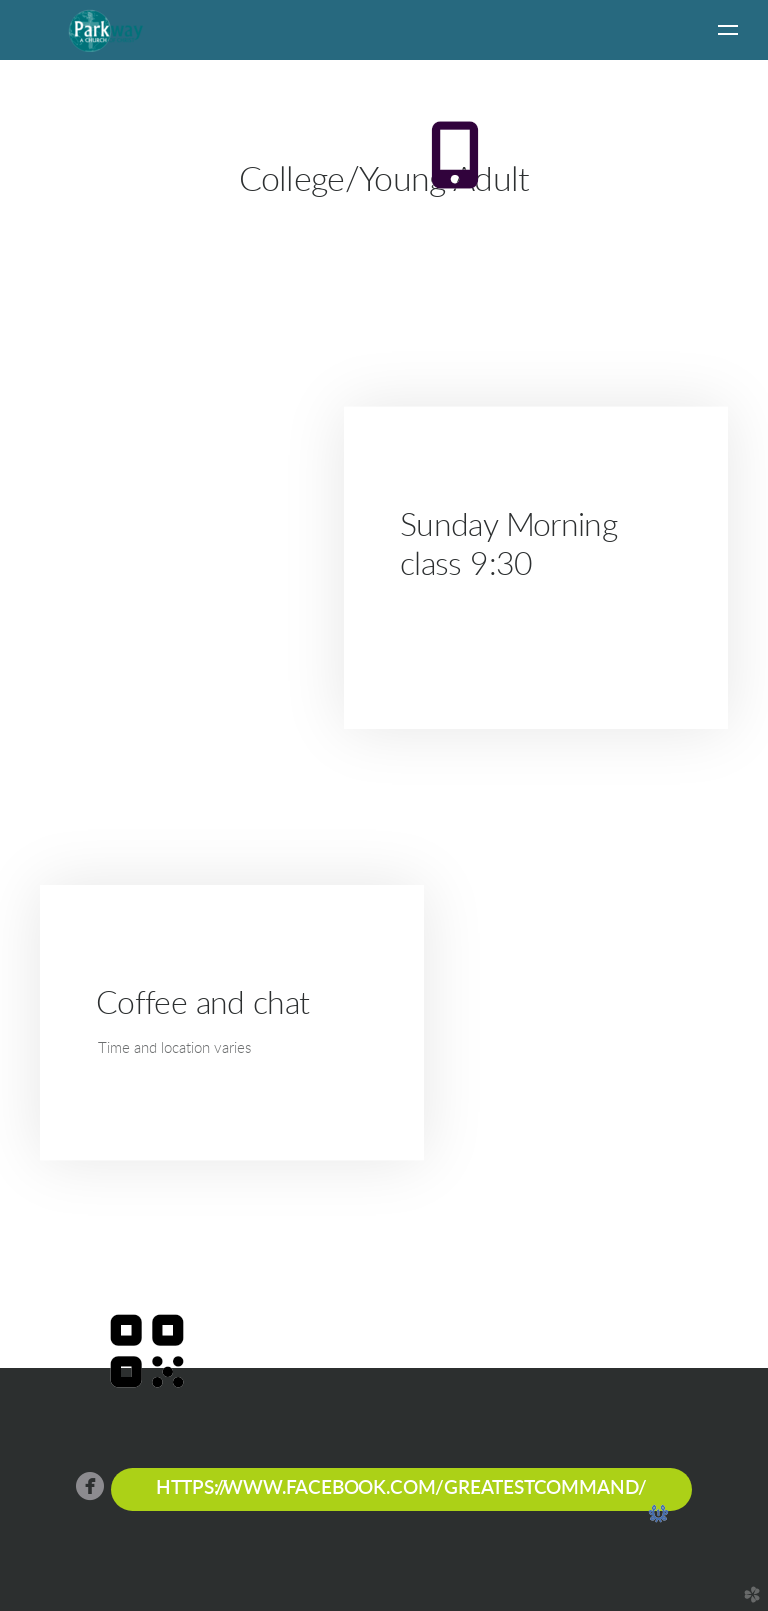 The height and width of the screenshot is (1611, 768). Describe the element at coordinates (455, 155) in the screenshot. I see `access mobile device settings` at that location.